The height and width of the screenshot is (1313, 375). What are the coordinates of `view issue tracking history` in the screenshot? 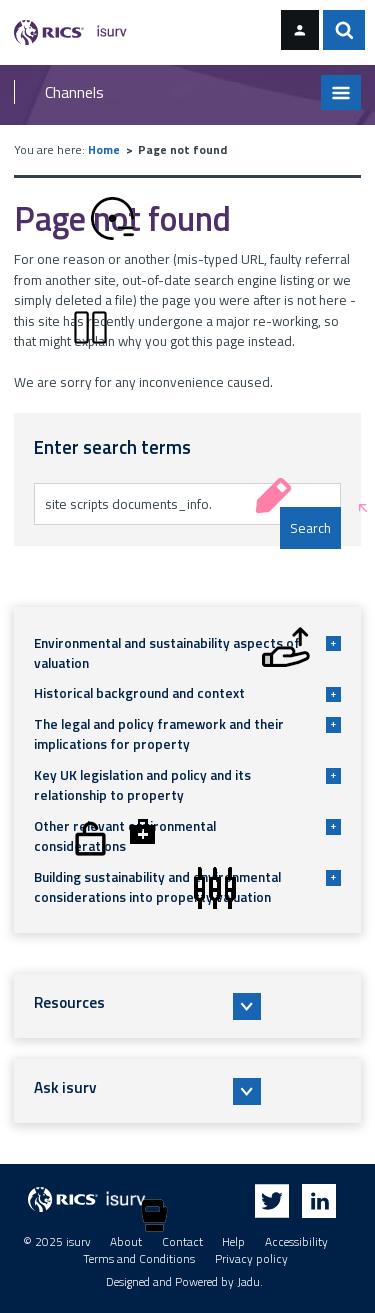 It's located at (112, 218).